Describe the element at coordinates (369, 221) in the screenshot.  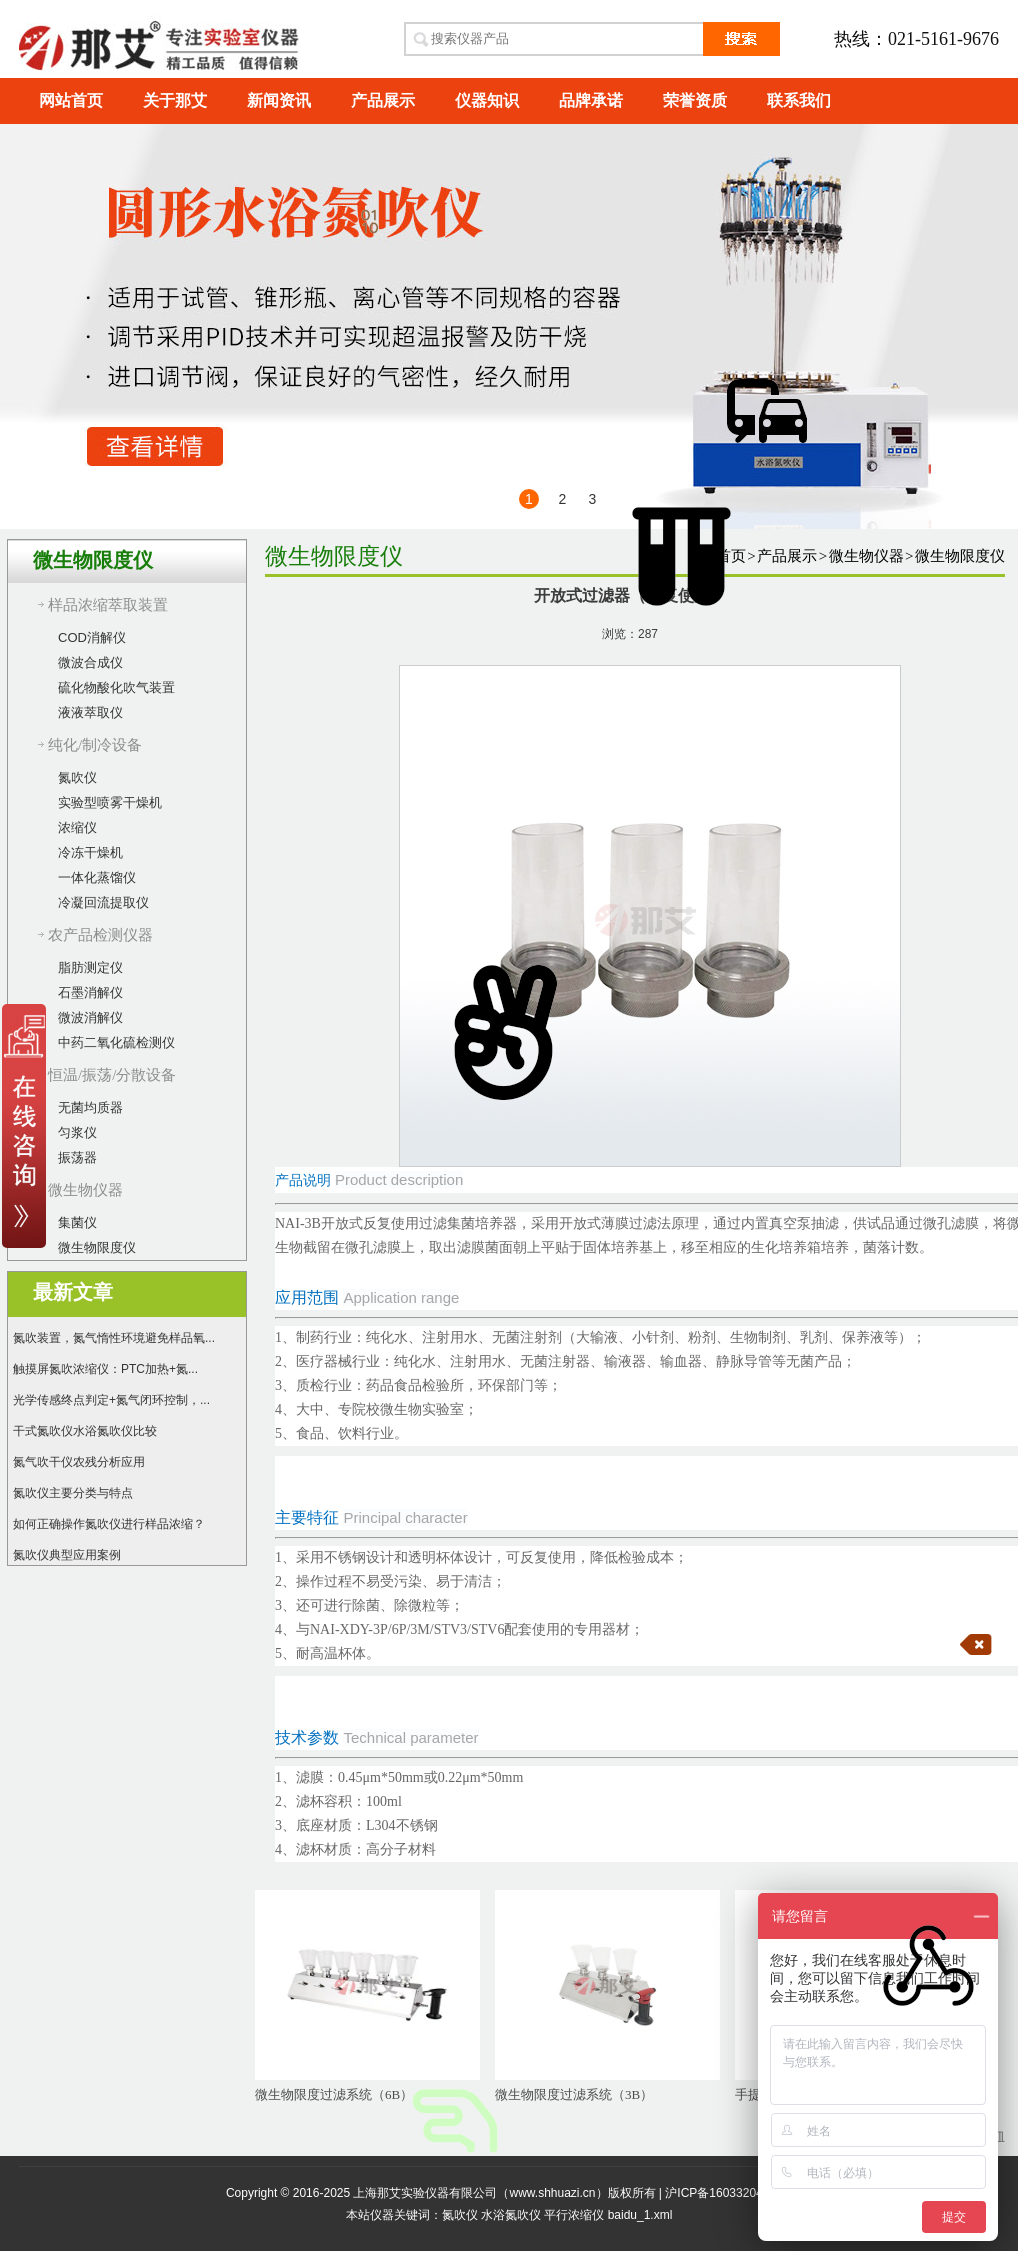
I see `view or edit binary data` at that location.